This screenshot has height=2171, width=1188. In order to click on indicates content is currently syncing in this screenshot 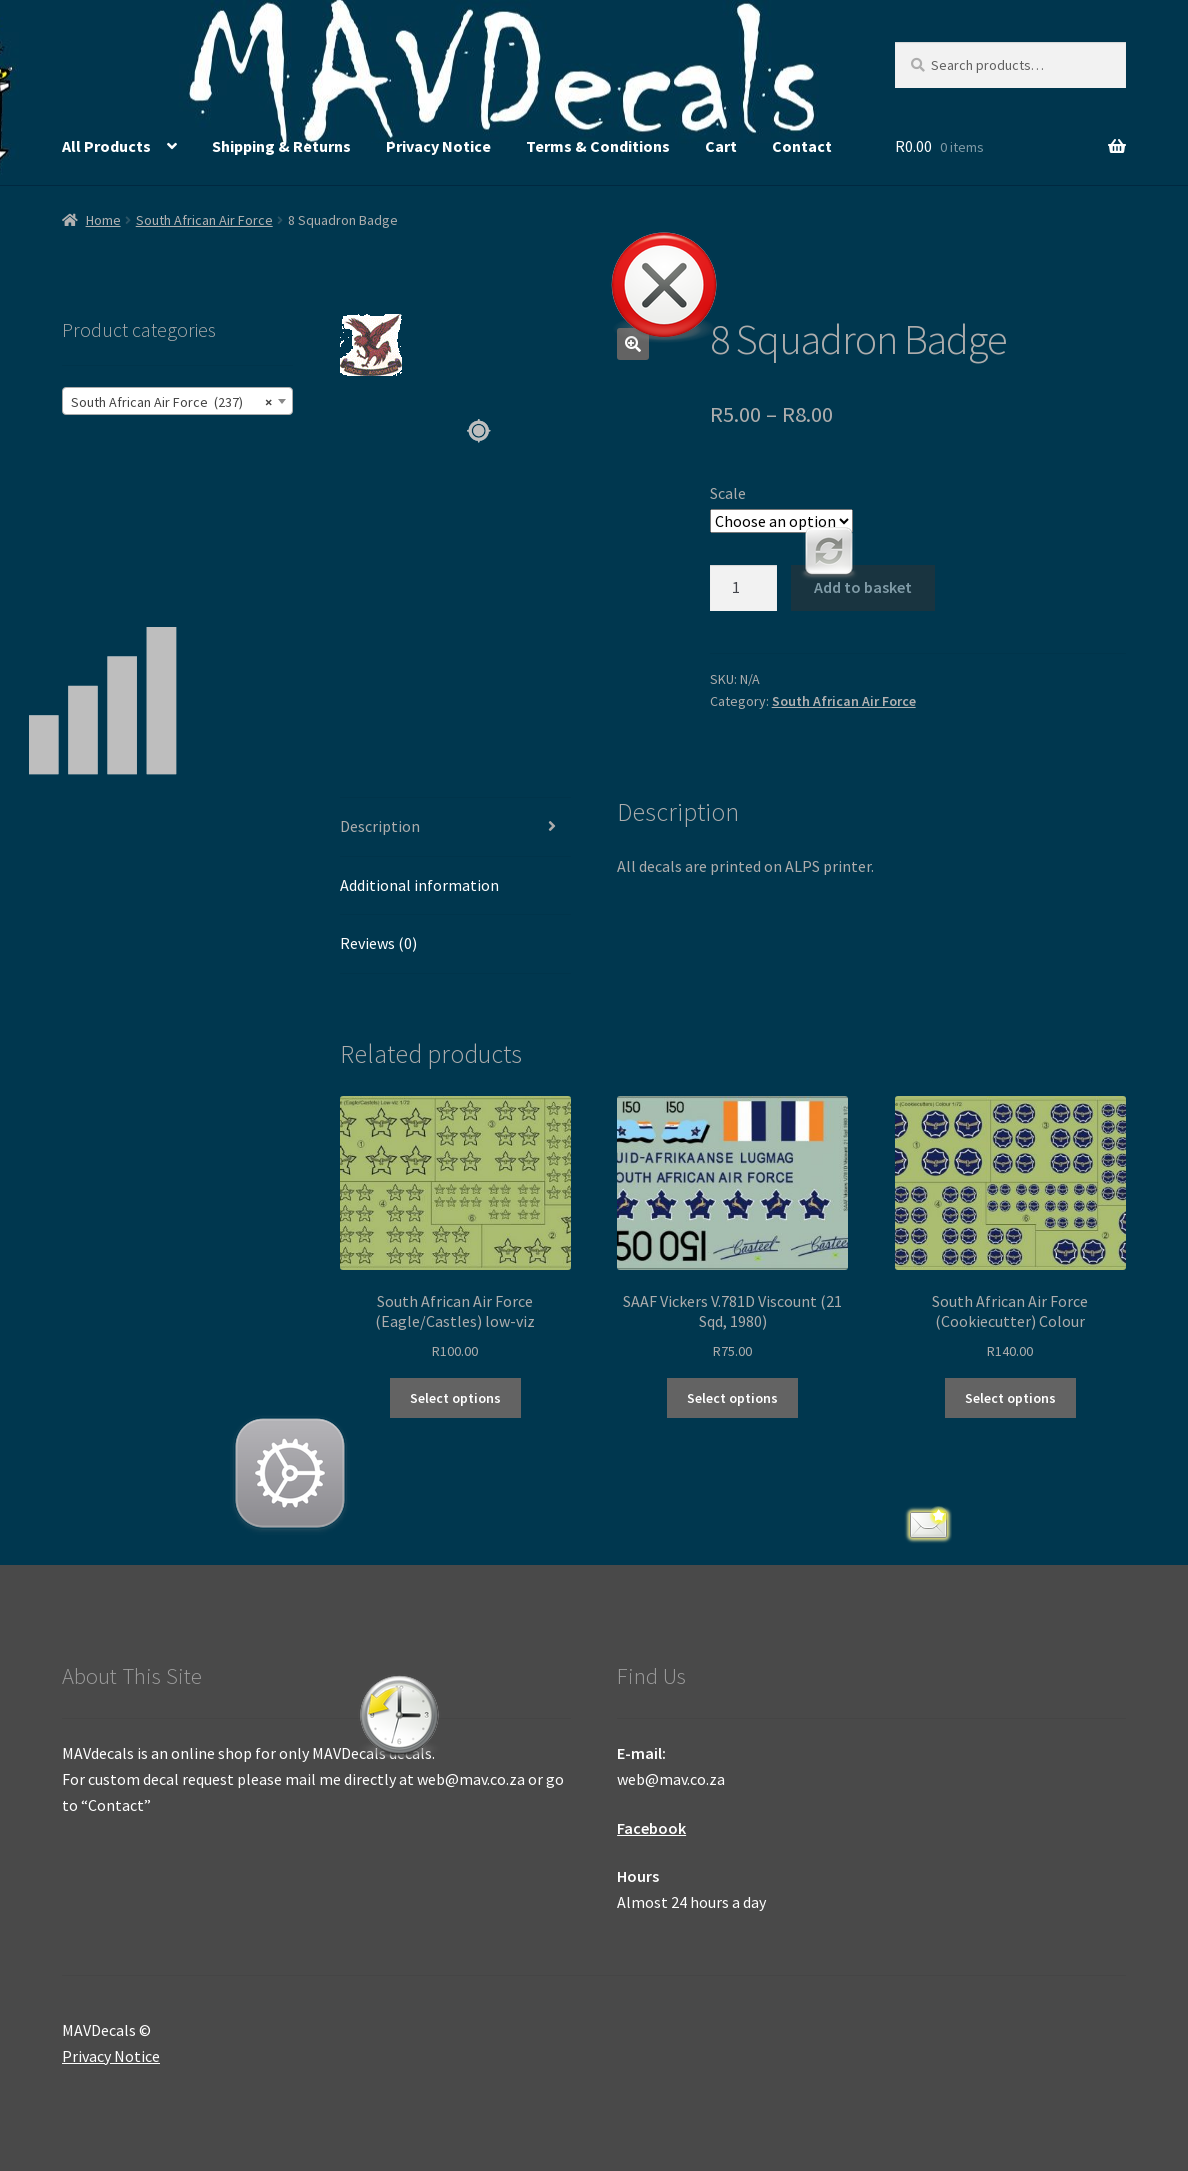, I will do `click(829, 553)`.